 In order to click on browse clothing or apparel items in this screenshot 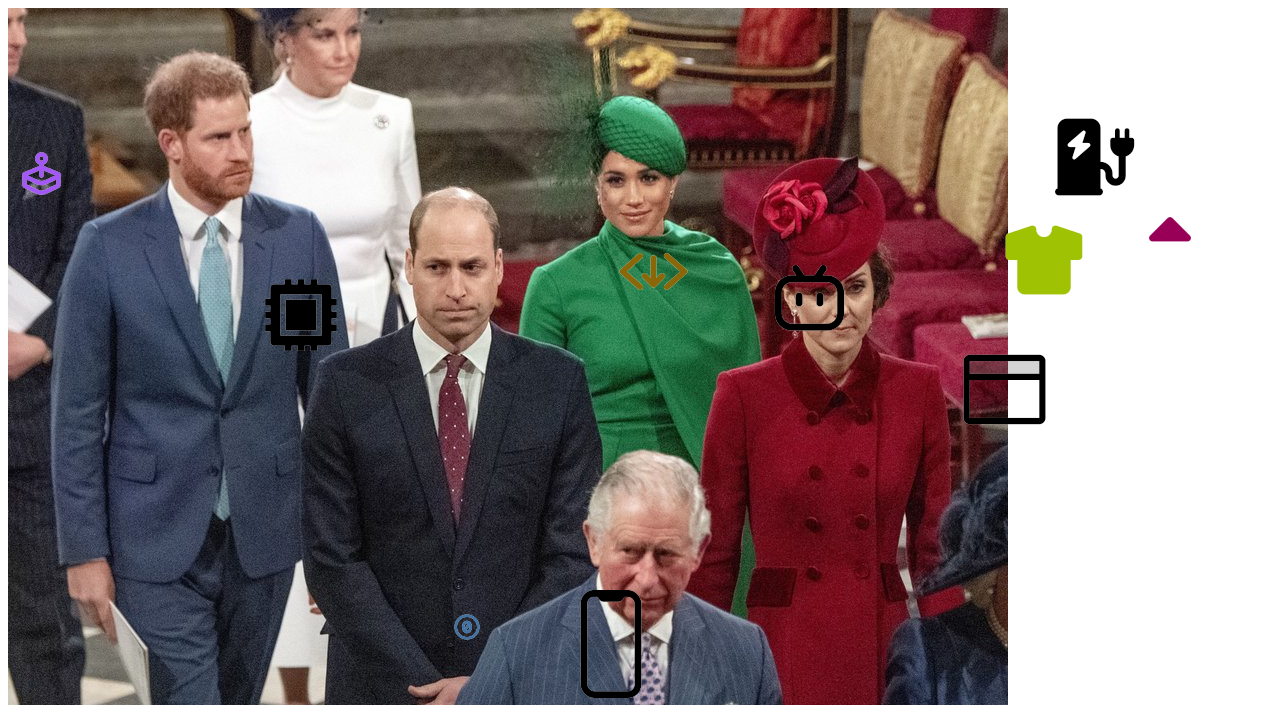, I will do `click(1044, 260)`.